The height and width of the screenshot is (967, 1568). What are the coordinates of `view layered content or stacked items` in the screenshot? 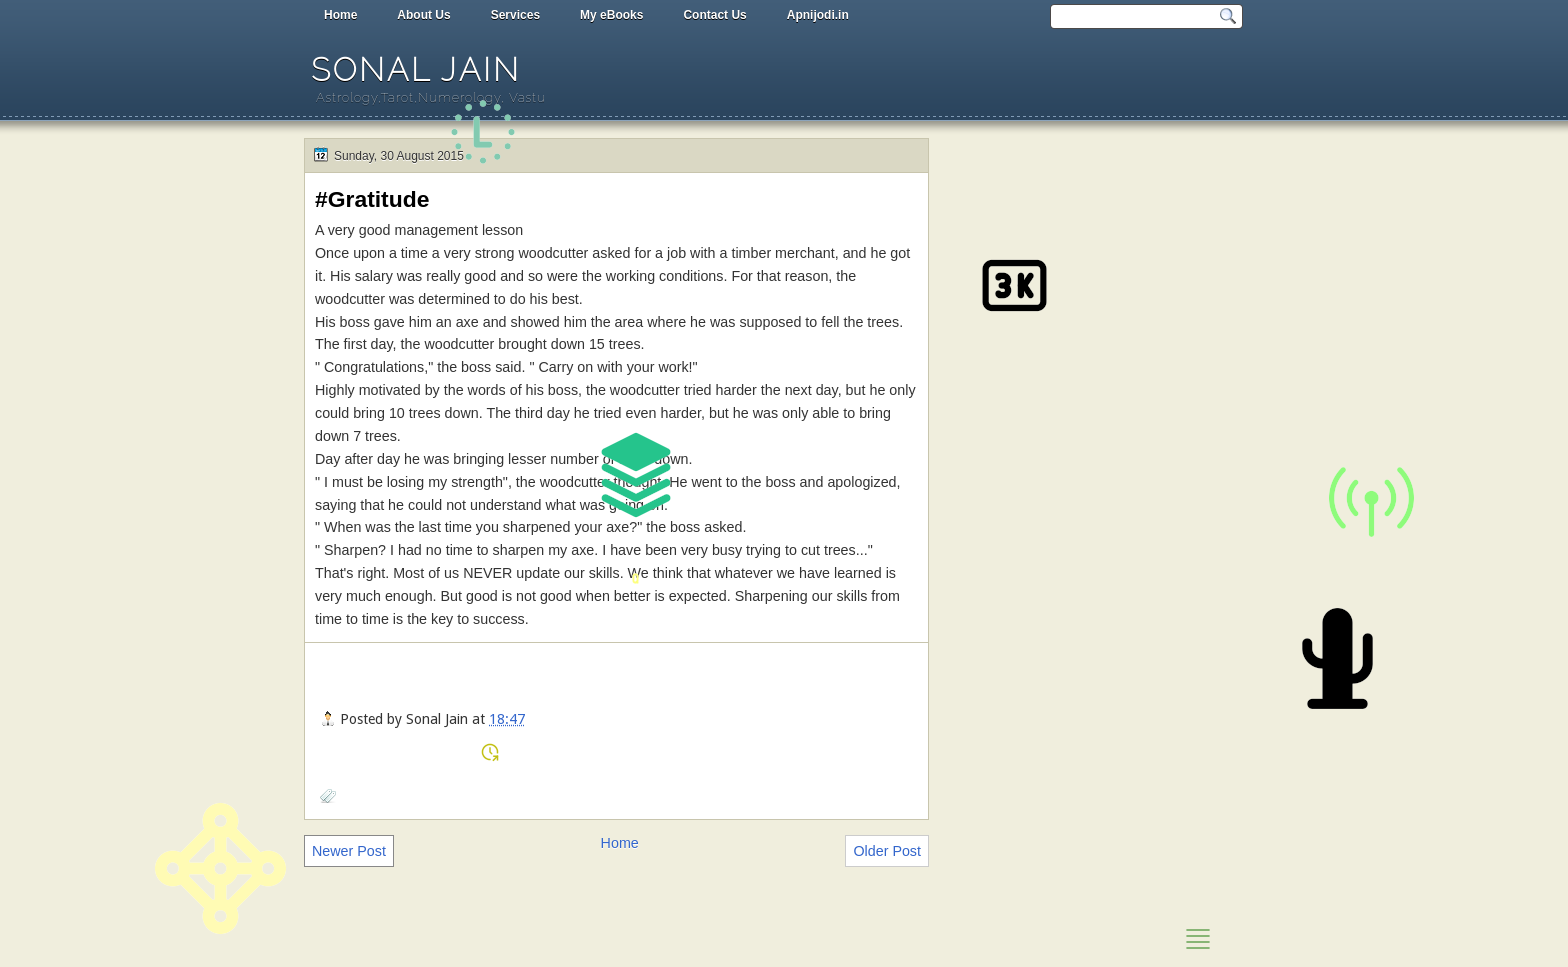 It's located at (636, 475).